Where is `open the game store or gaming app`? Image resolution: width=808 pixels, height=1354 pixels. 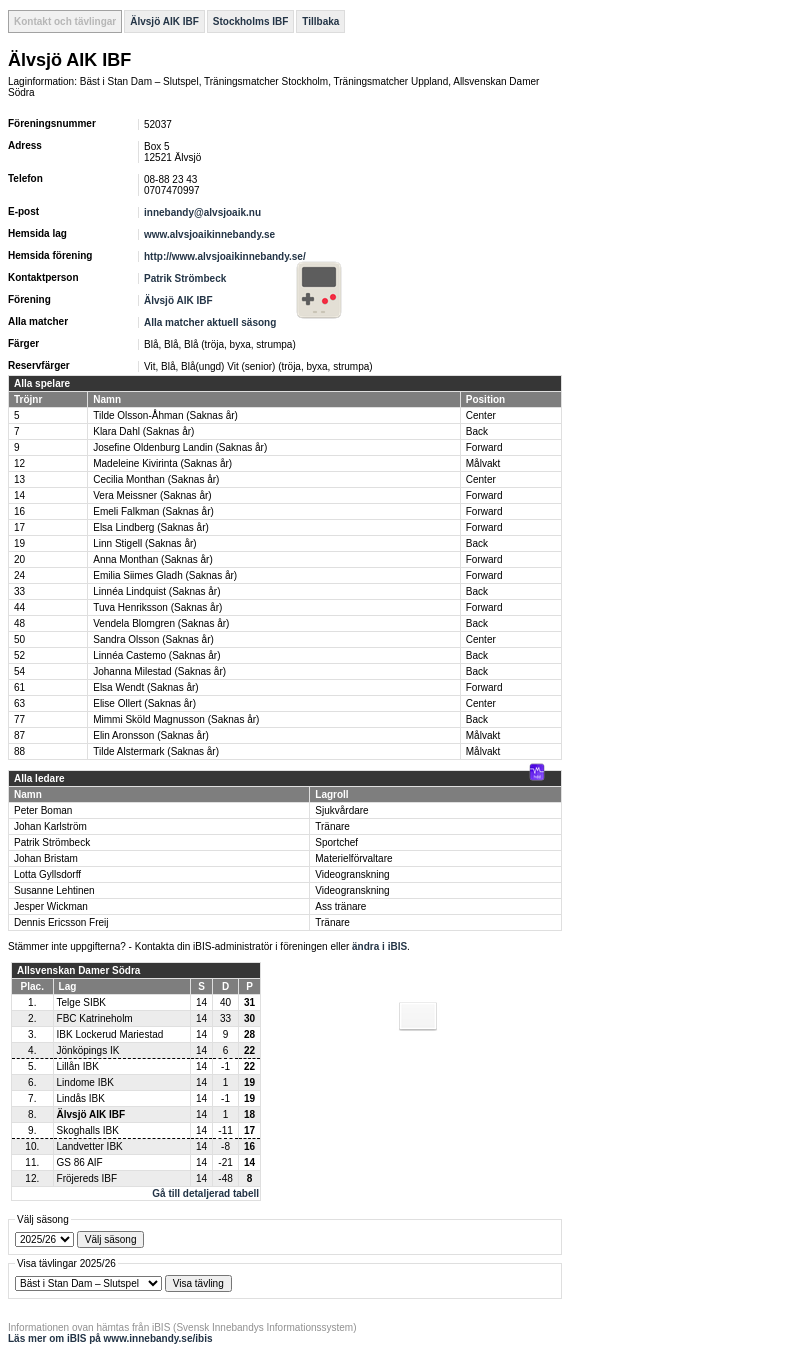
open the game store or gaming app is located at coordinates (319, 290).